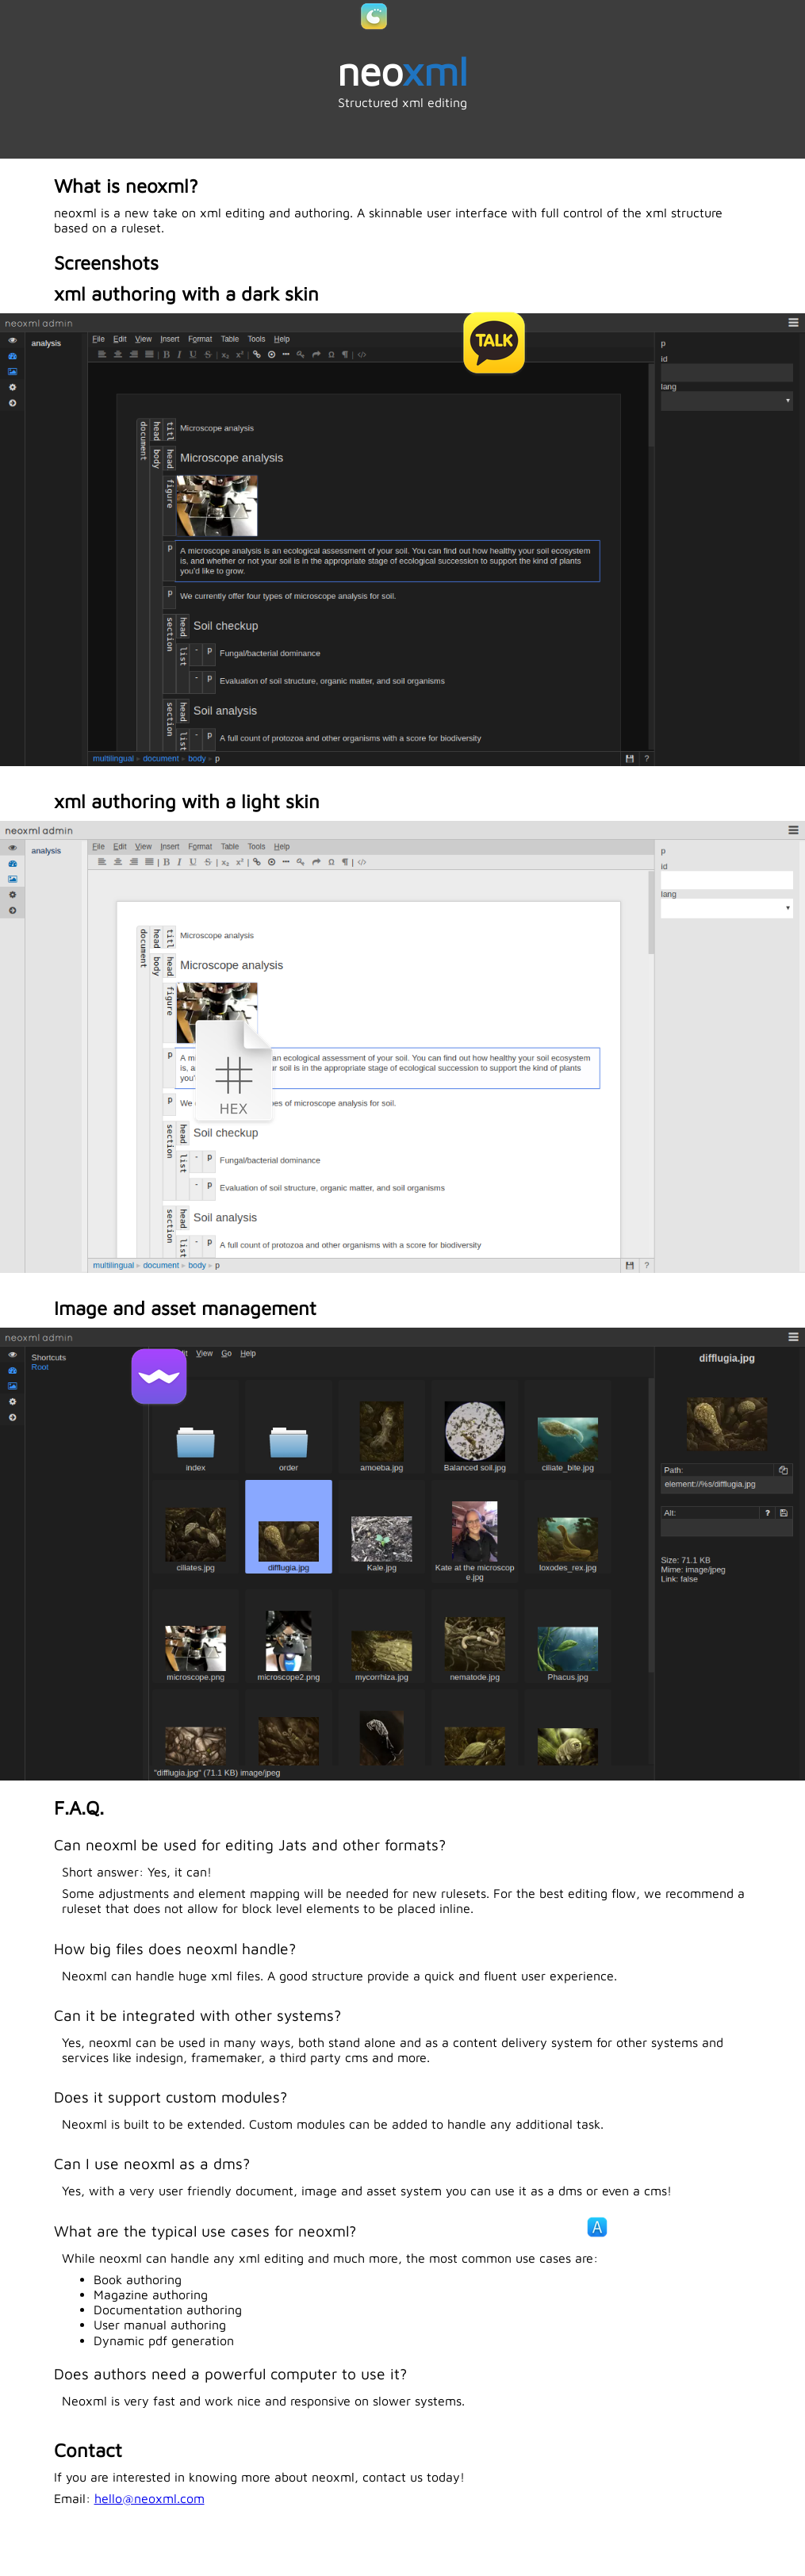 This screenshot has width=805, height=2576. Describe the element at coordinates (494, 343) in the screenshot. I see `open KakaoTalk messaging app` at that location.